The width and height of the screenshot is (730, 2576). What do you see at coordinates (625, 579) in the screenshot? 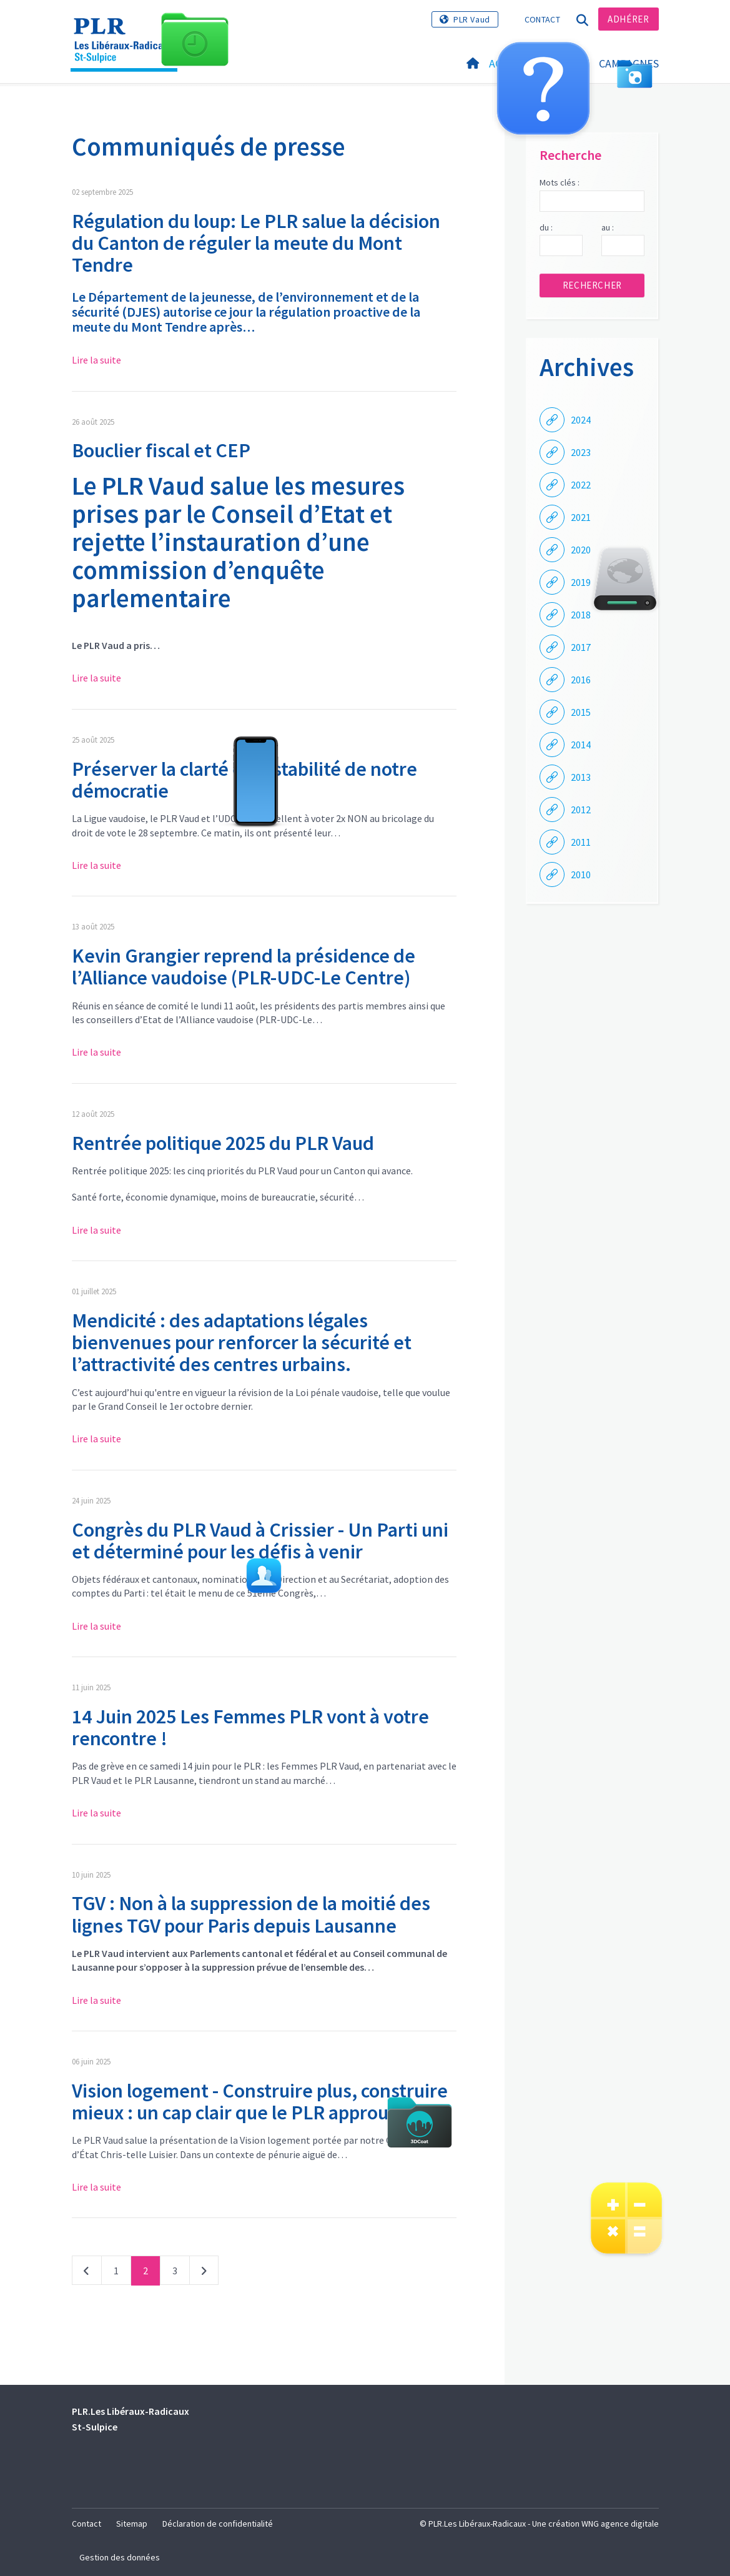
I see `access network server or shared storage` at bounding box center [625, 579].